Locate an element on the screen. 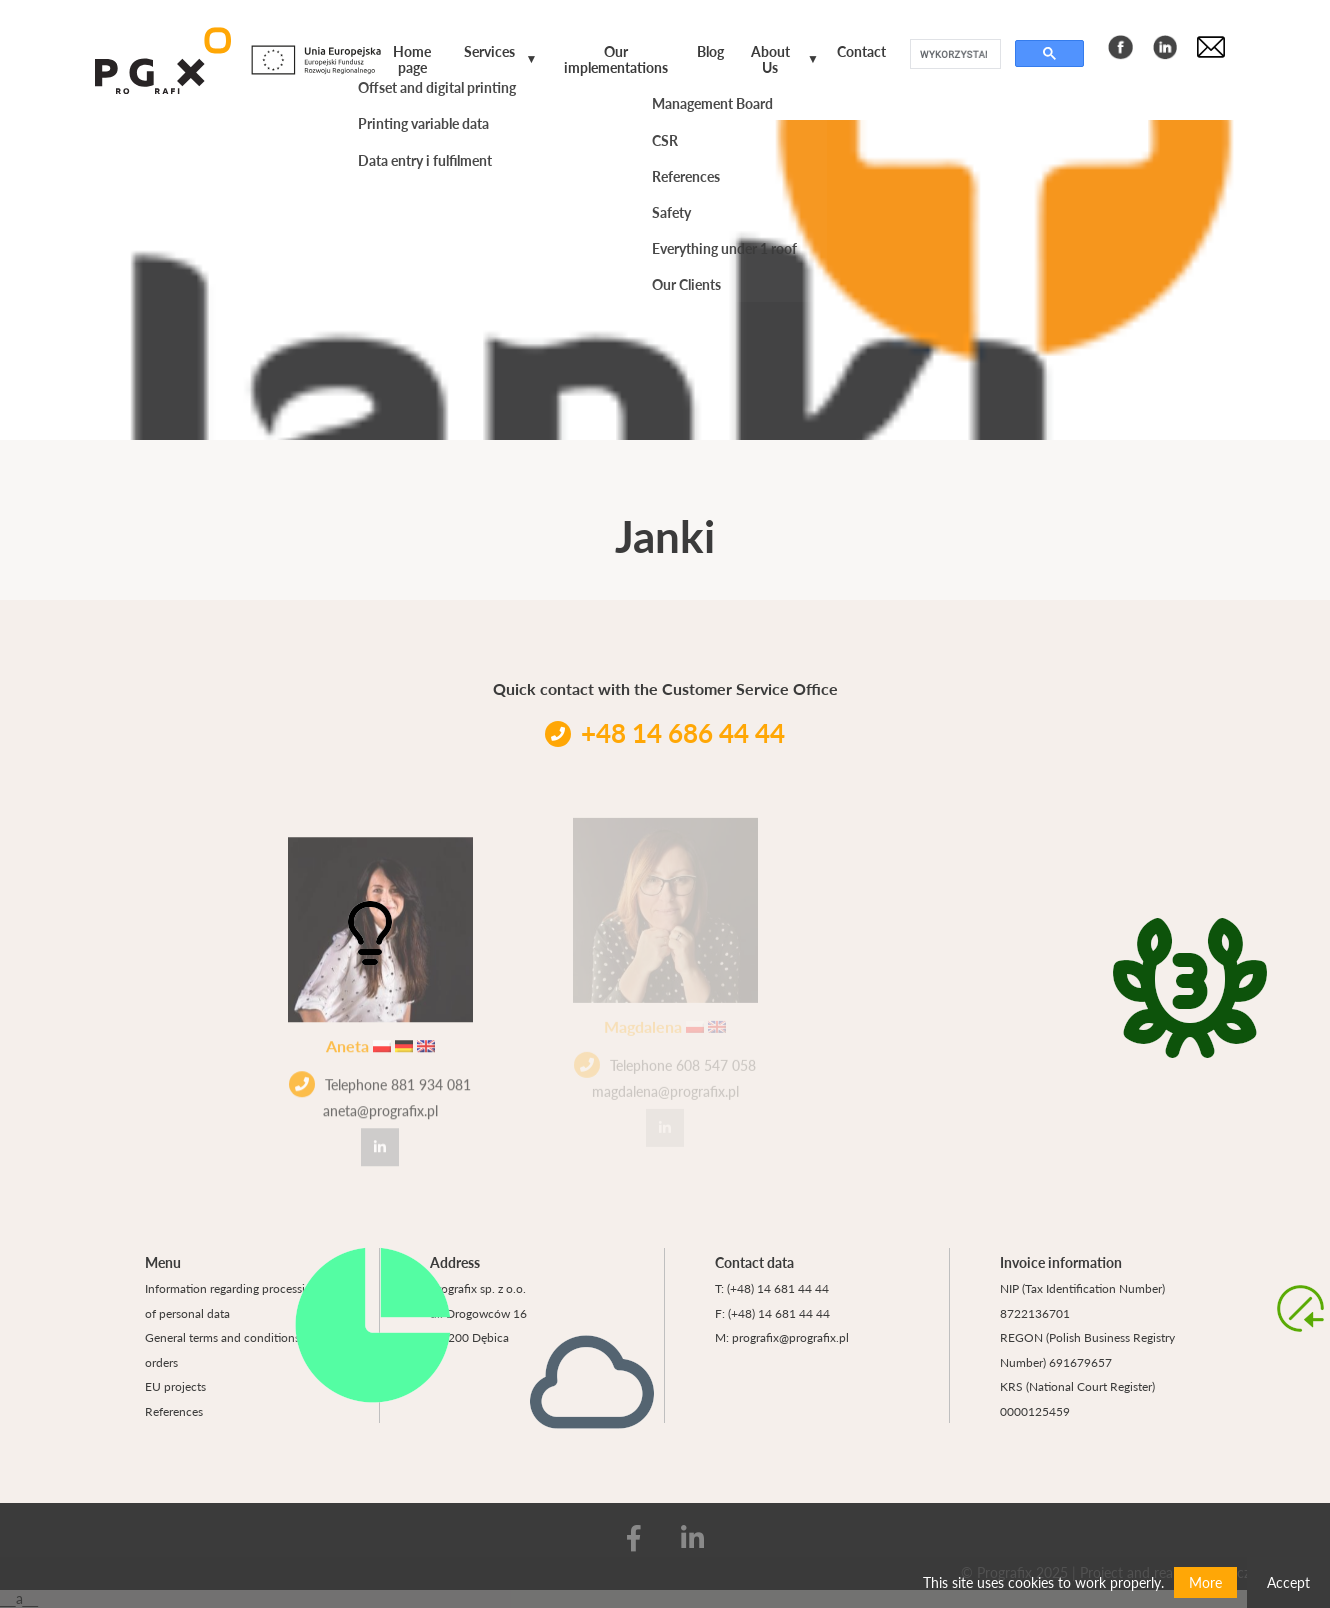 The image size is (1330, 1608). view pie chart analytics is located at coordinates (373, 1325).